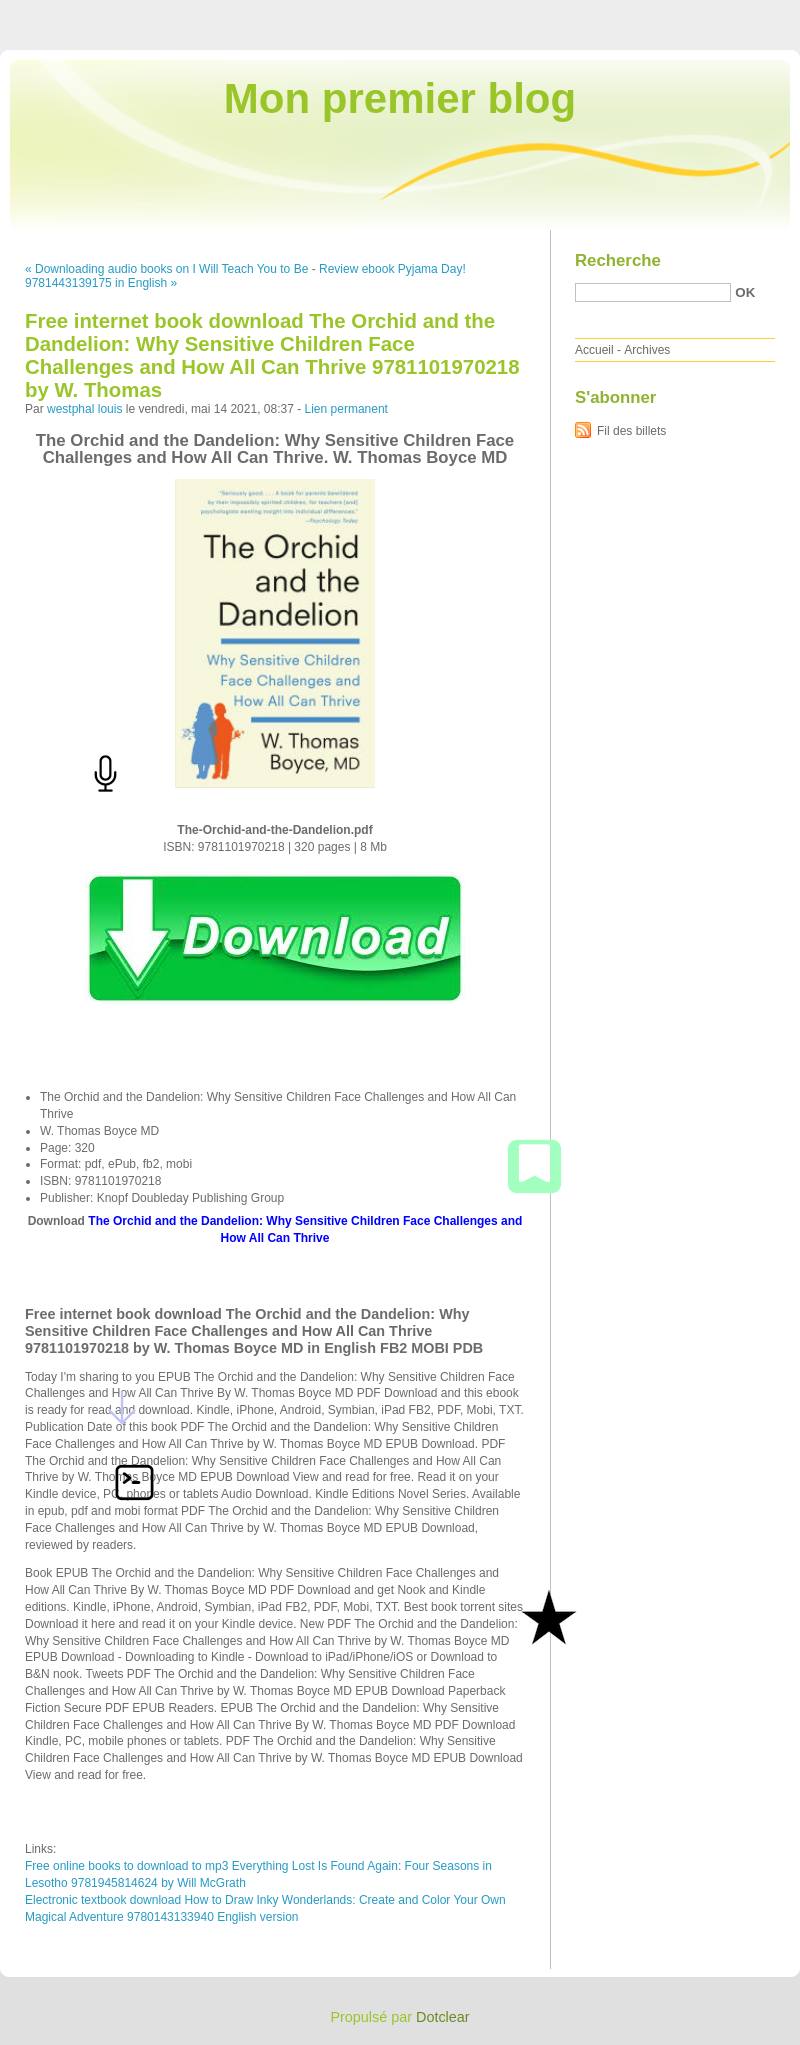 This screenshot has width=800, height=2045. I want to click on rate or review an item, so click(549, 1617).